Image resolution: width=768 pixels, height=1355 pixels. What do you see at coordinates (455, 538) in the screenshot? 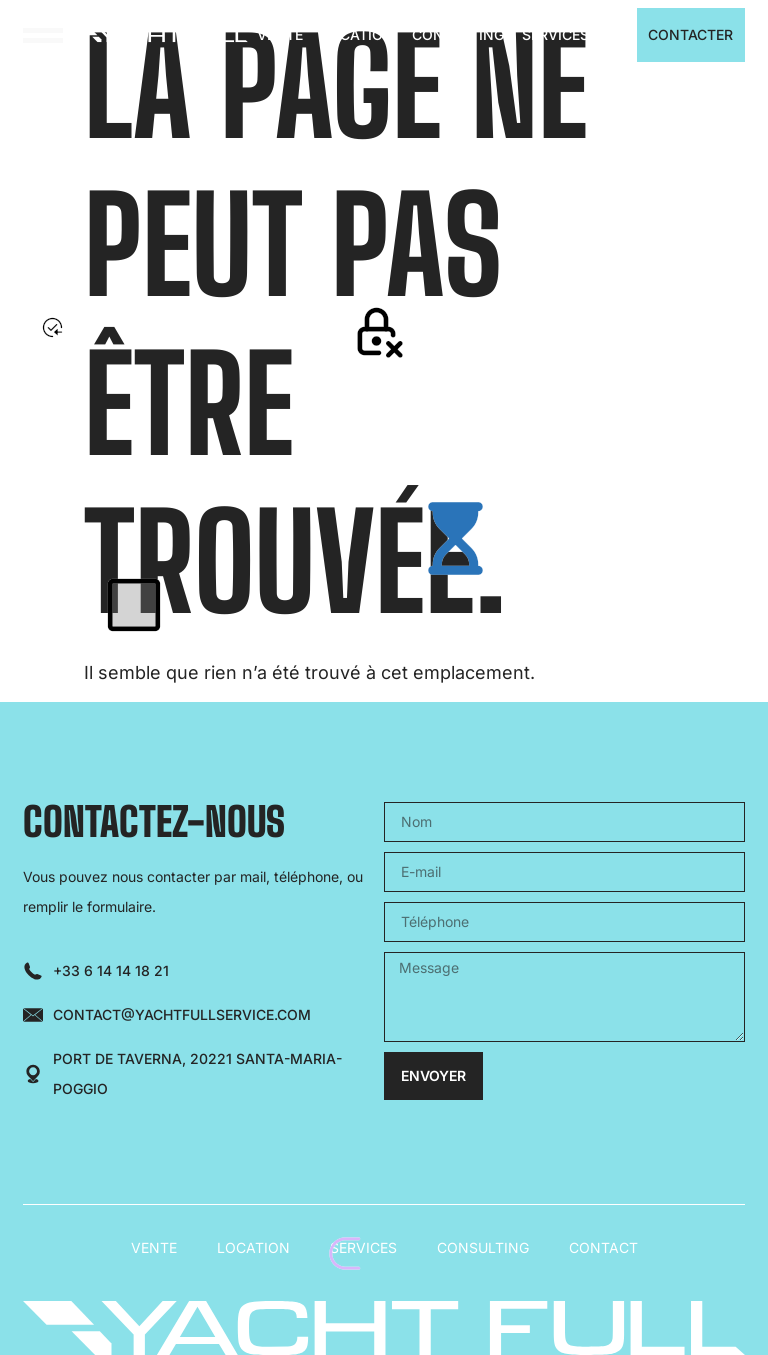
I see `indicates a process has just started or is beginning` at bounding box center [455, 538].